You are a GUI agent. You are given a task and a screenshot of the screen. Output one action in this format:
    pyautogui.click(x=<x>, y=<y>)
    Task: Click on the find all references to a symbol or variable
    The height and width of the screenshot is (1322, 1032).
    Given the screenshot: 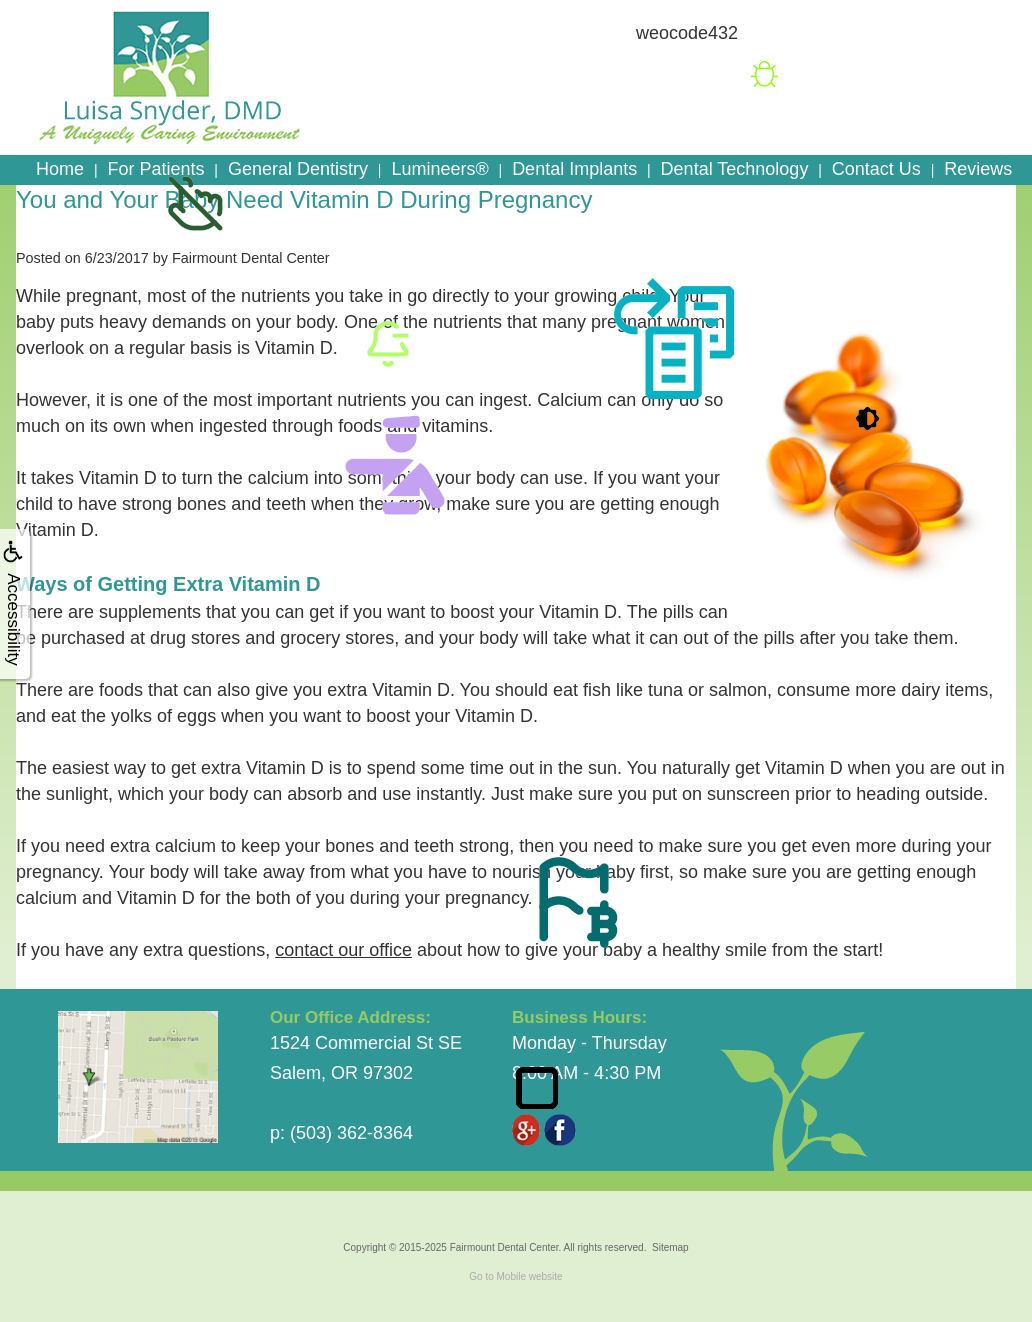 What is the action you would take?
    pyautogui.click(x=674, y=338)
    